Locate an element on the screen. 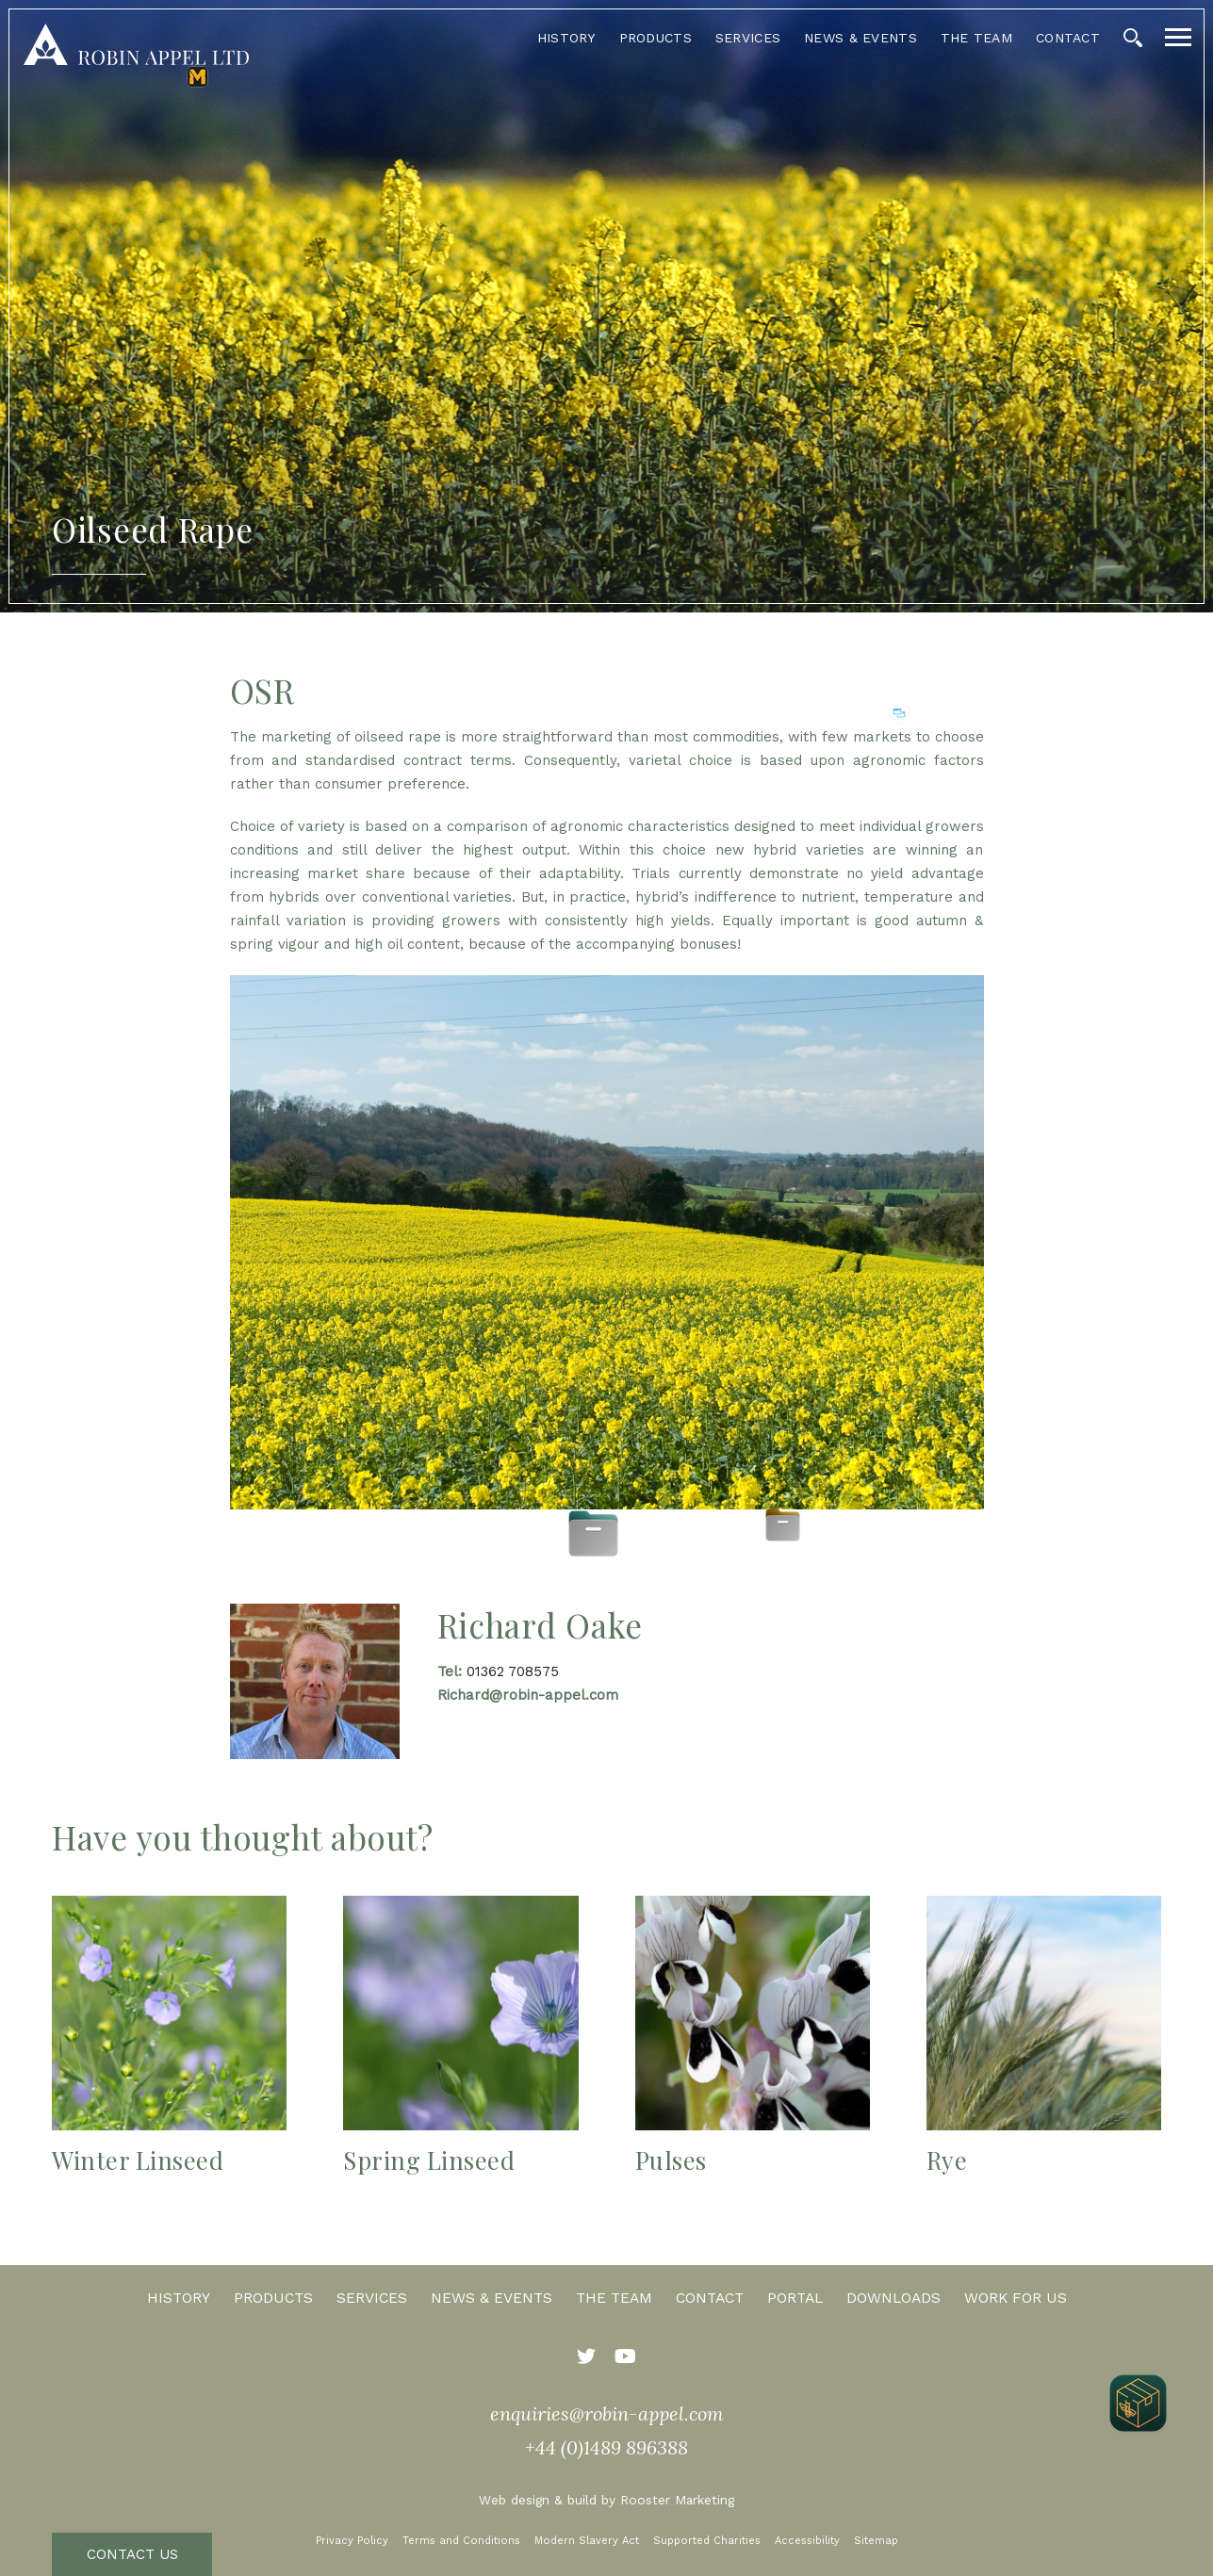 Image resolution: width=1213 pixels, height=2576 pixels. launch Metro: Last Light game is located at coordinates (197, 76).